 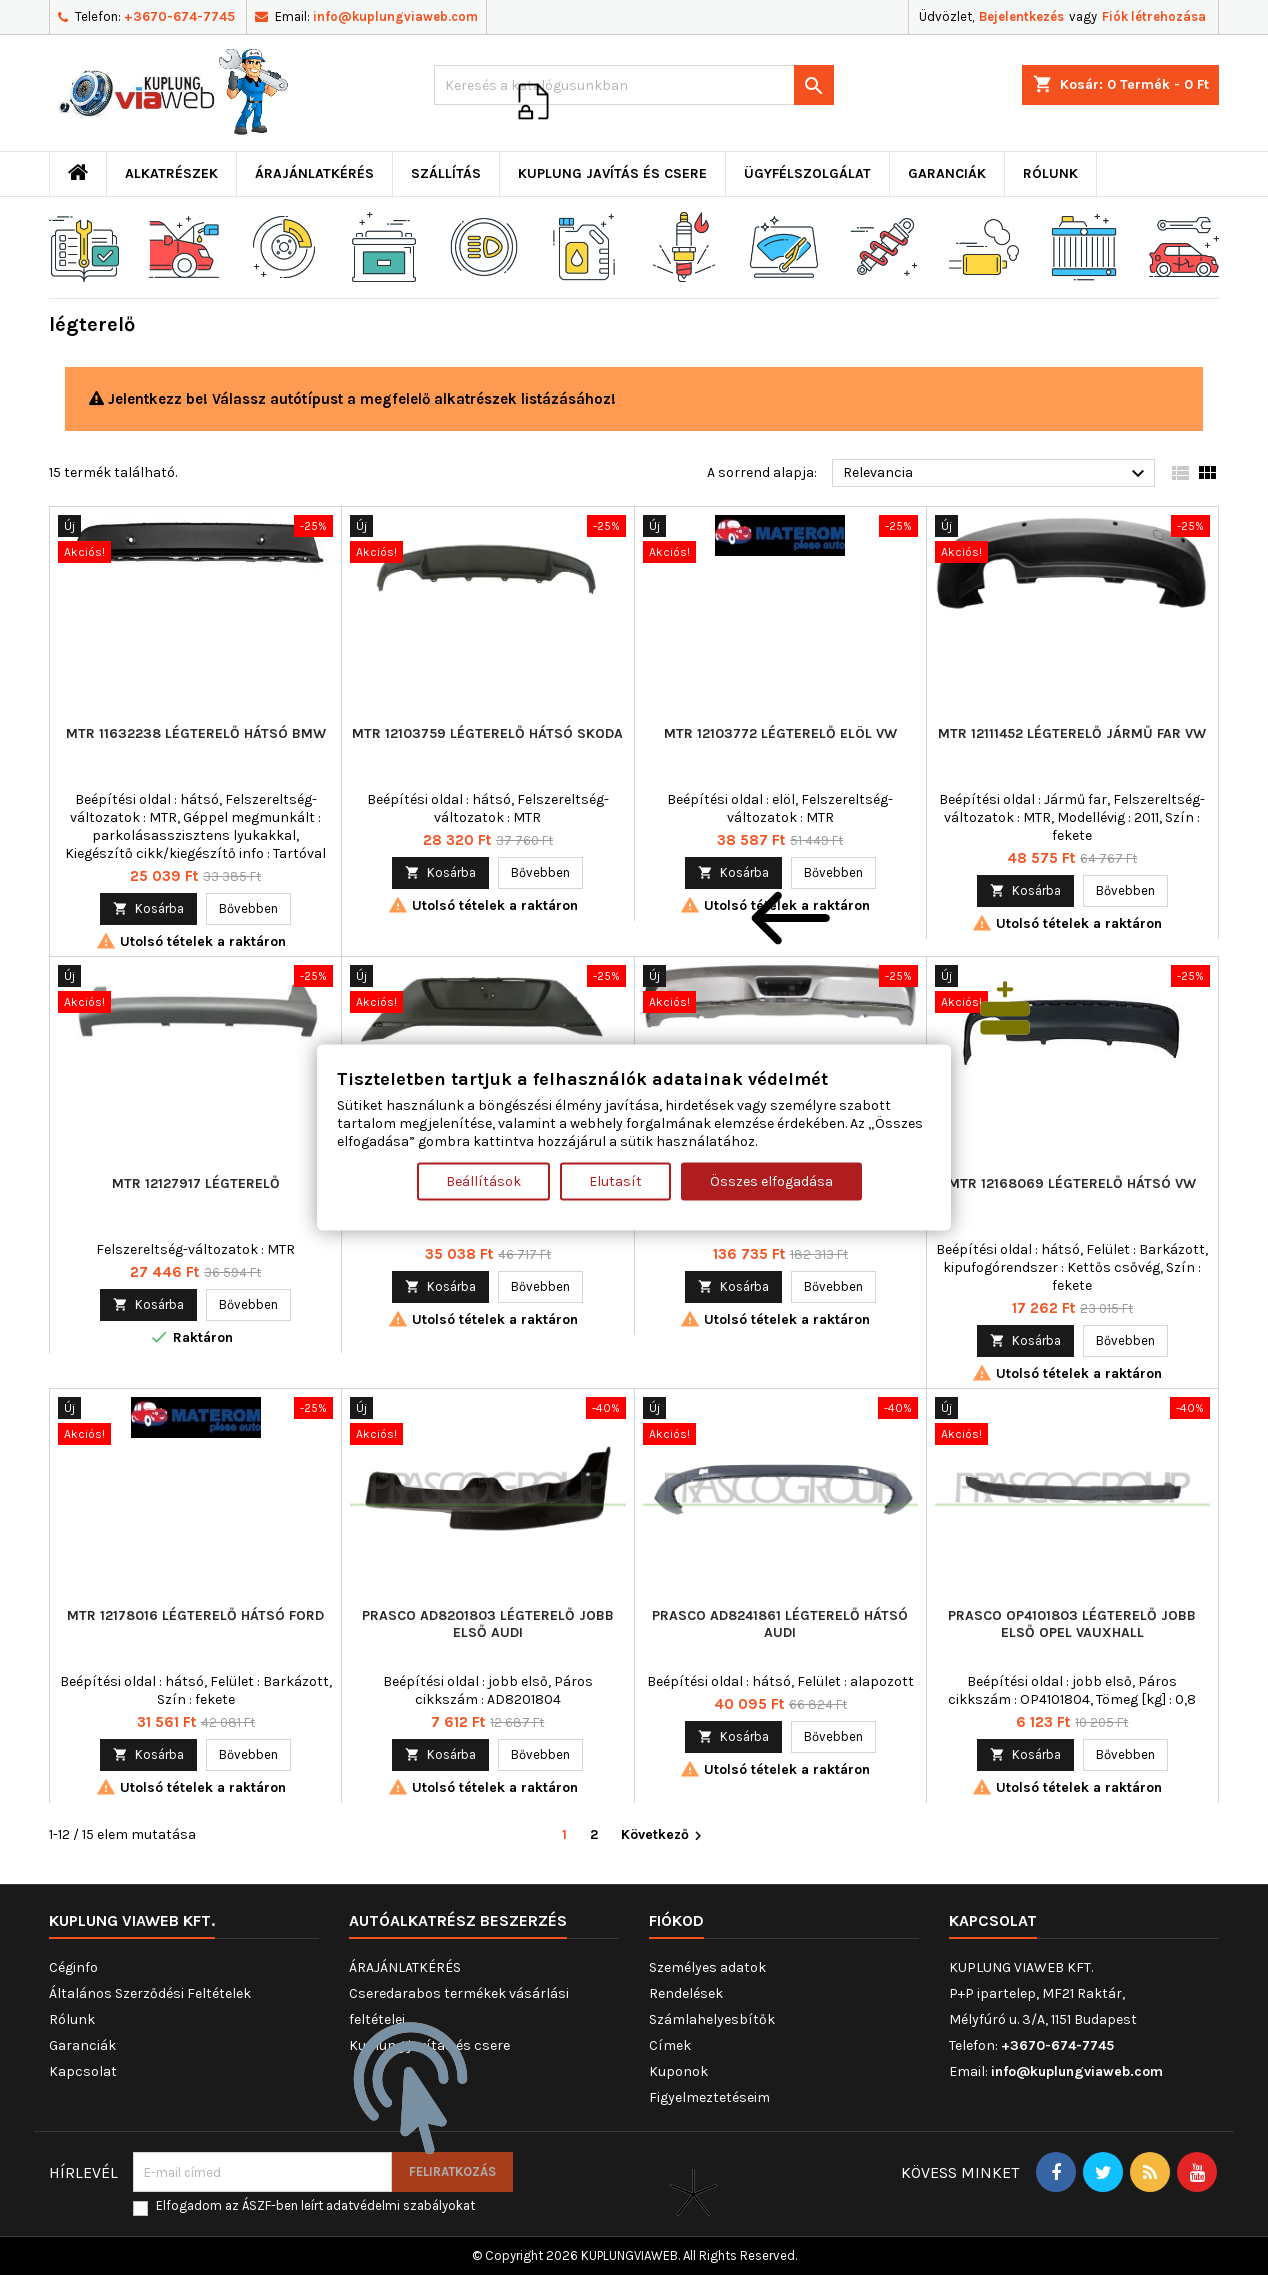 I want to click on navigate back to previous screen, so click(x=790, y=918).